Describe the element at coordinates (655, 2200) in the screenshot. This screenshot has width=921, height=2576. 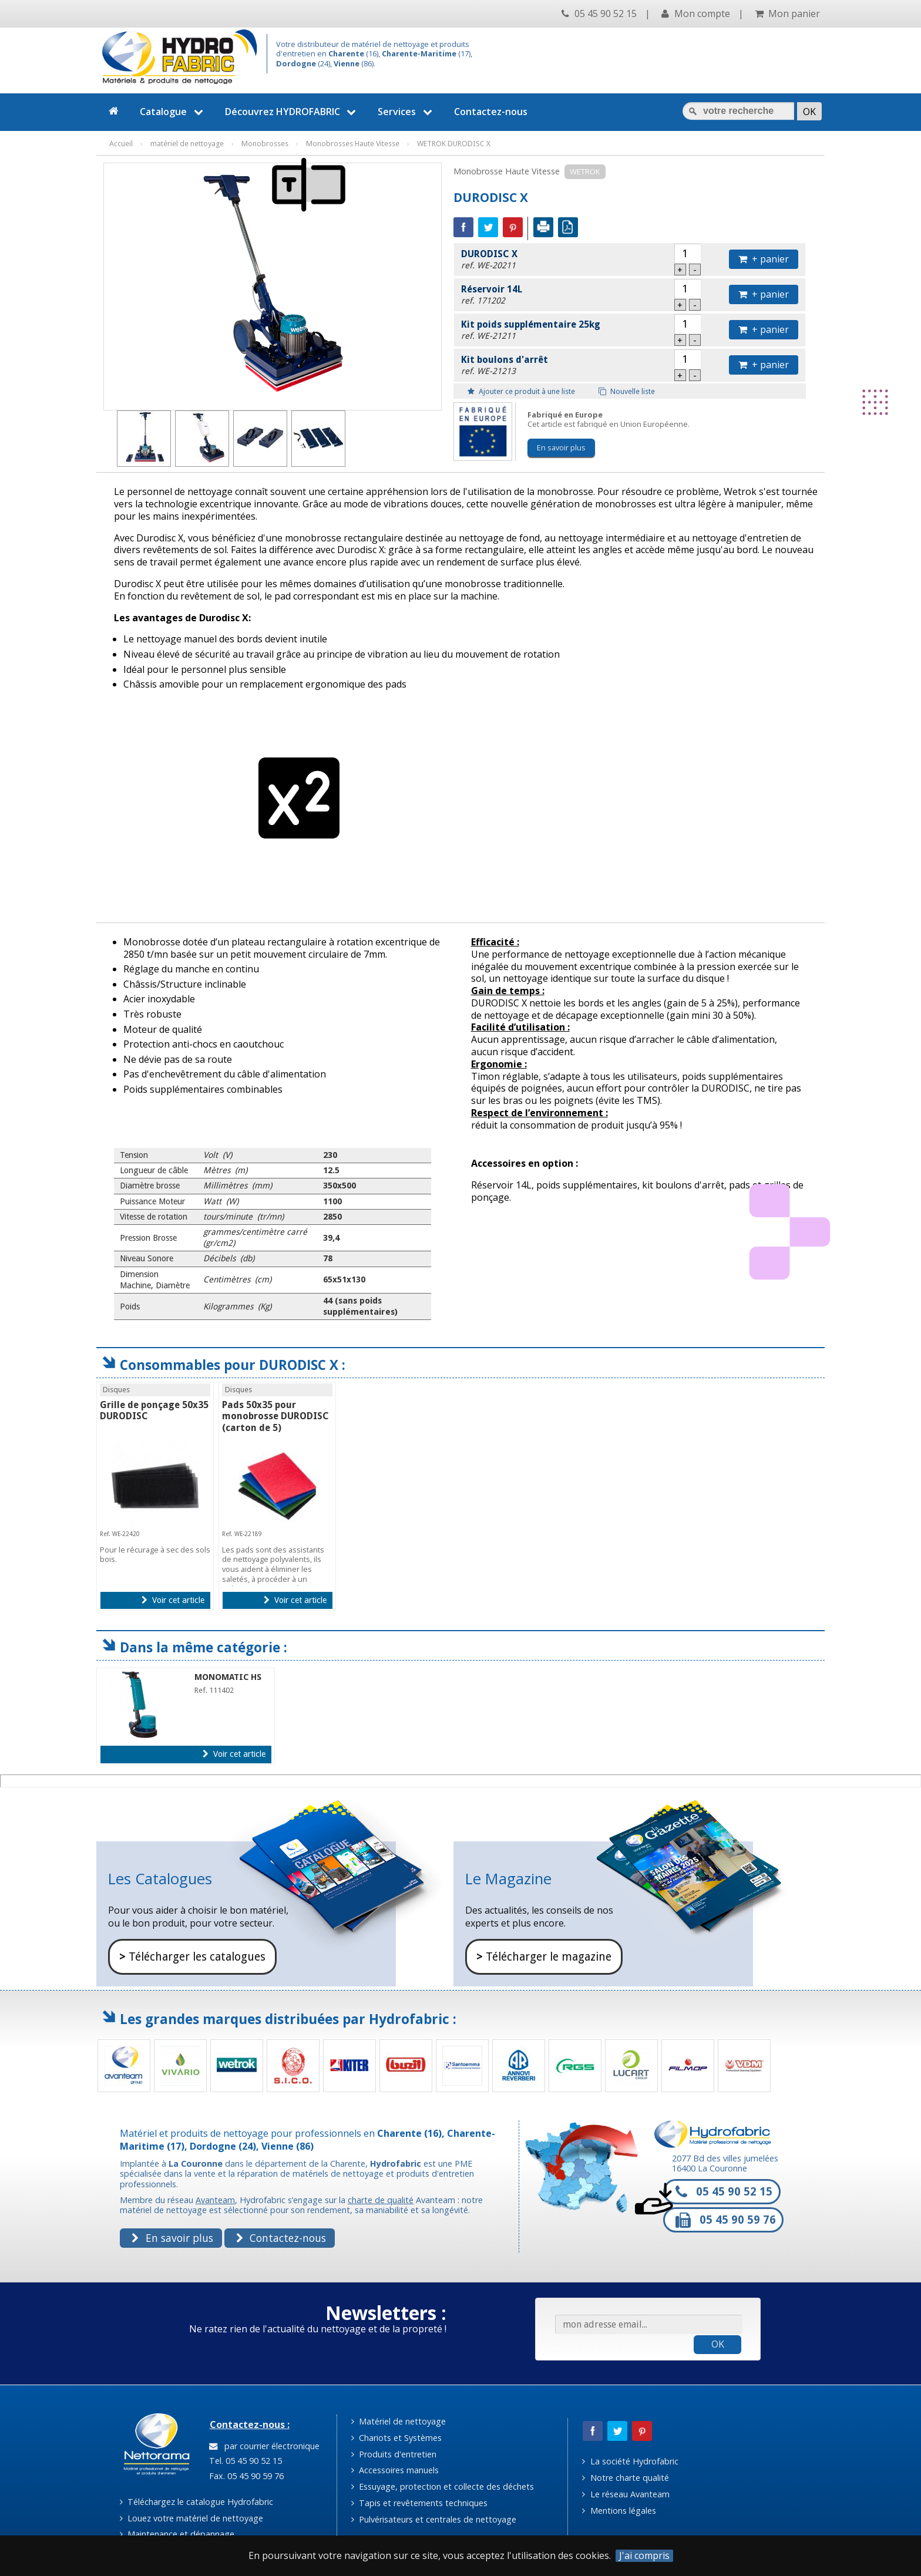
I see `receive or accept an incoming item` at that location.